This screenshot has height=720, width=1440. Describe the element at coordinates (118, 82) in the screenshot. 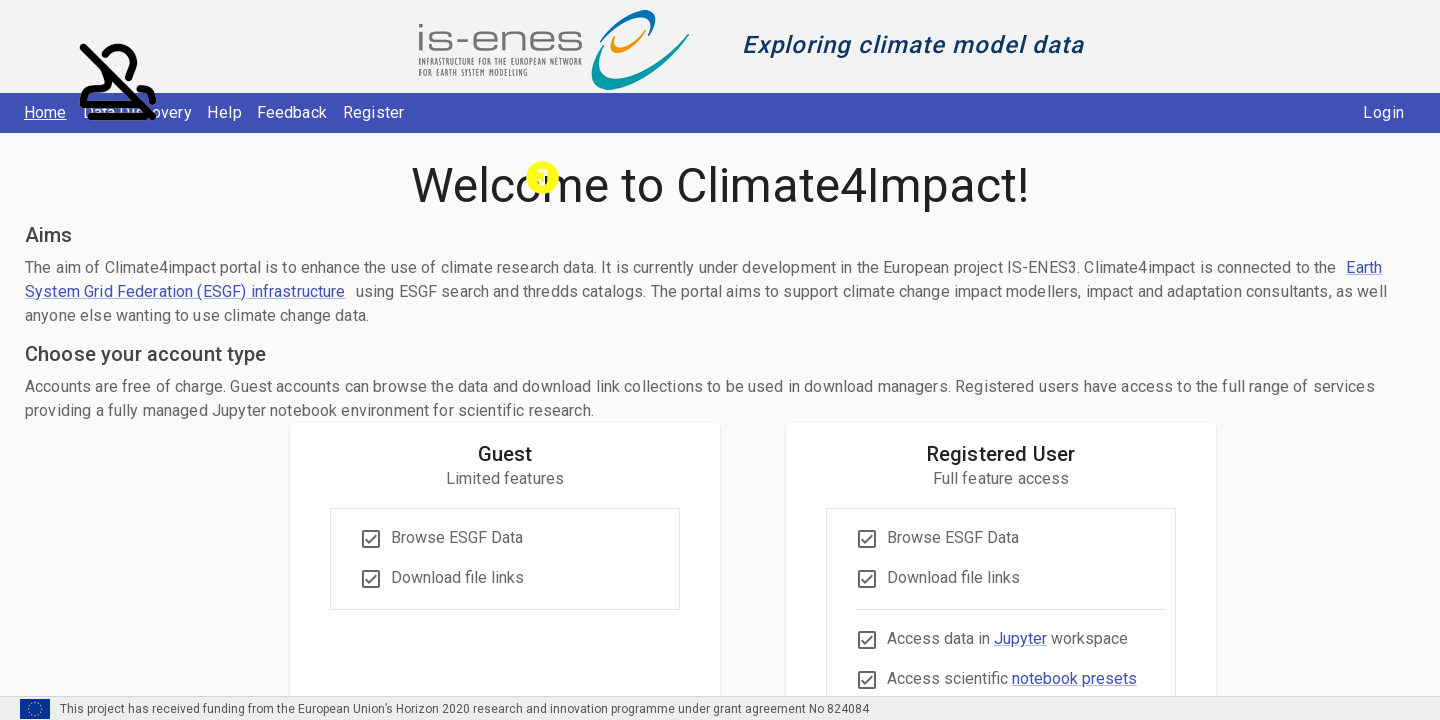

I see `approval or stamping feature disabled` at that location.